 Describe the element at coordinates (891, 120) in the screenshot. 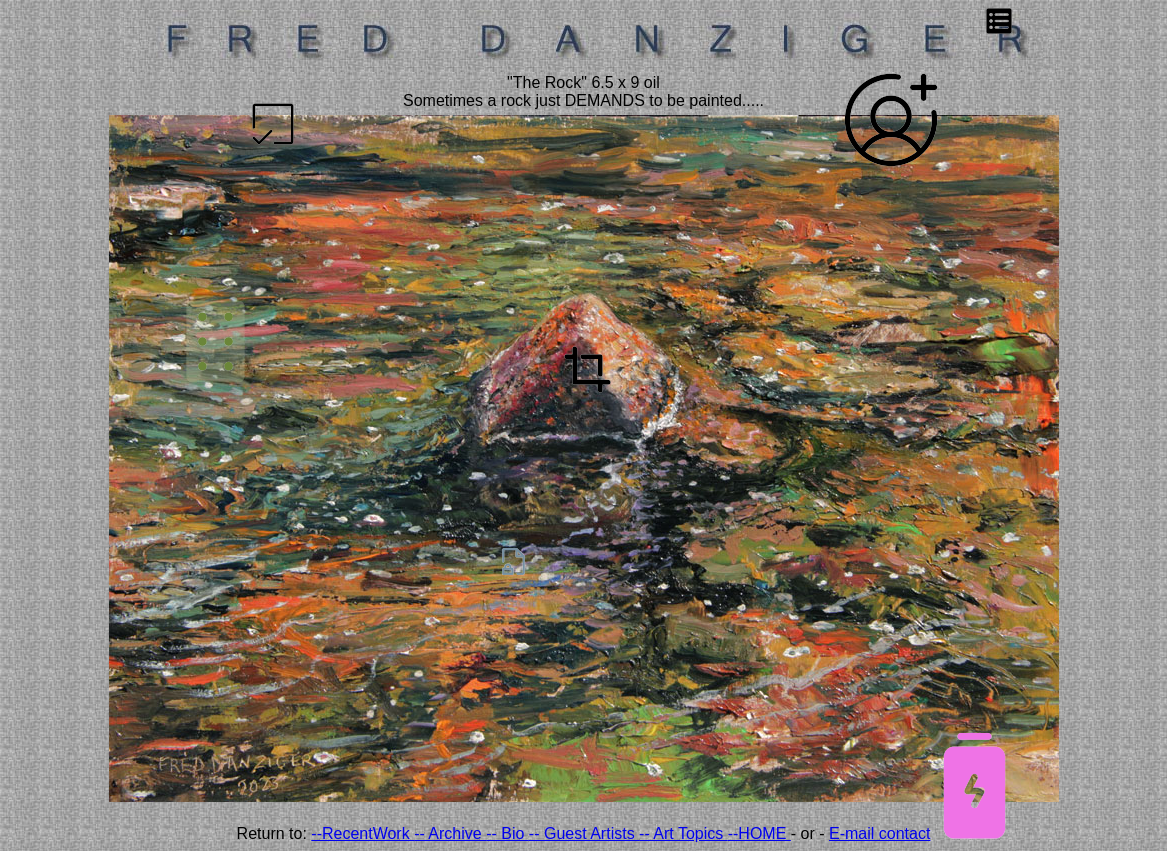

I see `add a new user or contact` at that location.